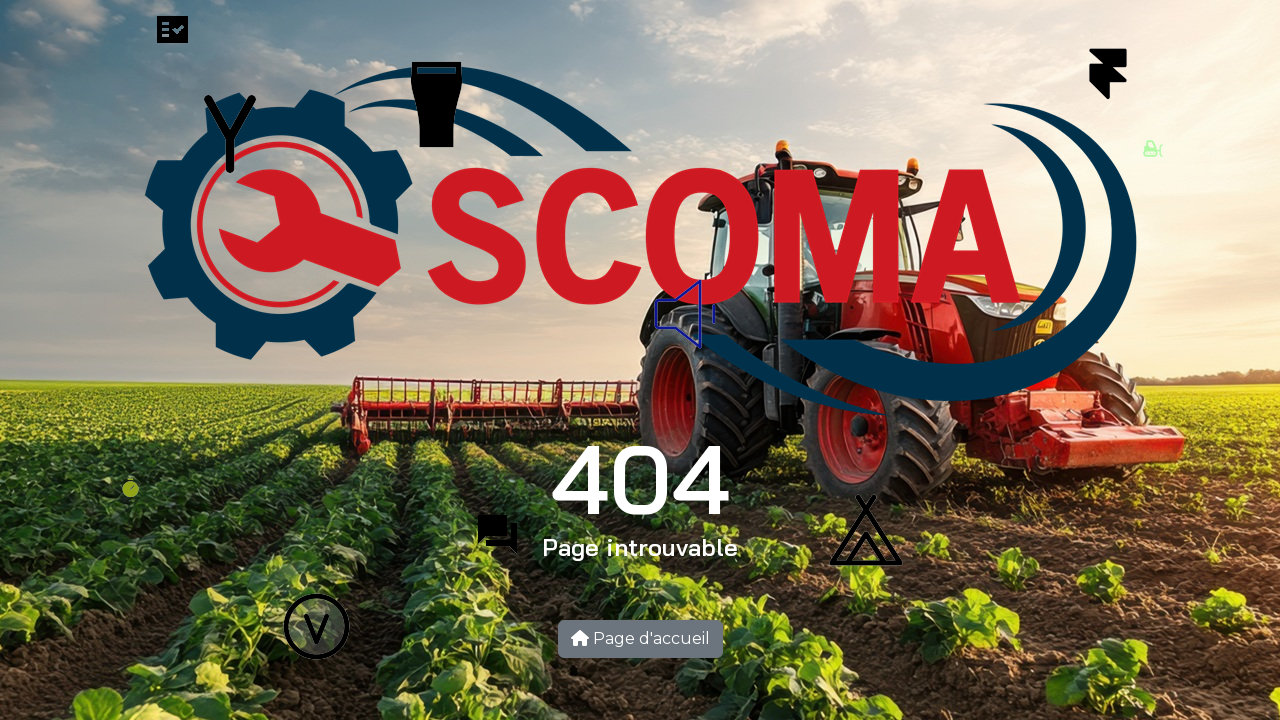 This screenshot has height=720, width=1280. I want to click on open chat or messaging, so click(497, 534).